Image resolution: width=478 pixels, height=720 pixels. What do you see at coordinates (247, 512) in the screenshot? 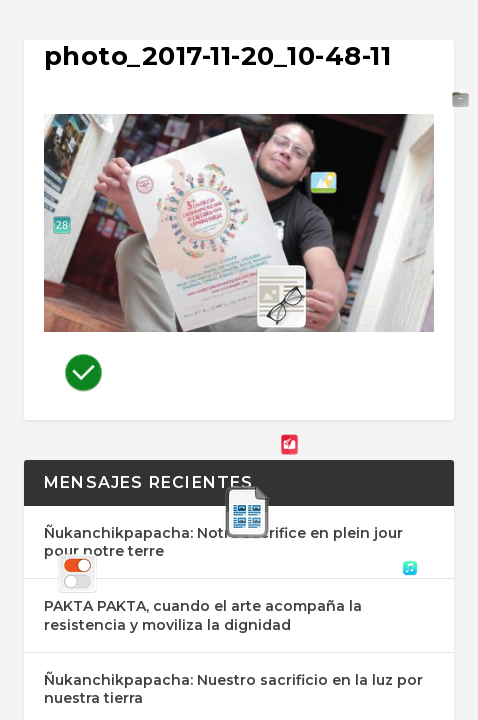
I see `libreoffice master document file type` at bounding box center [247, 512].